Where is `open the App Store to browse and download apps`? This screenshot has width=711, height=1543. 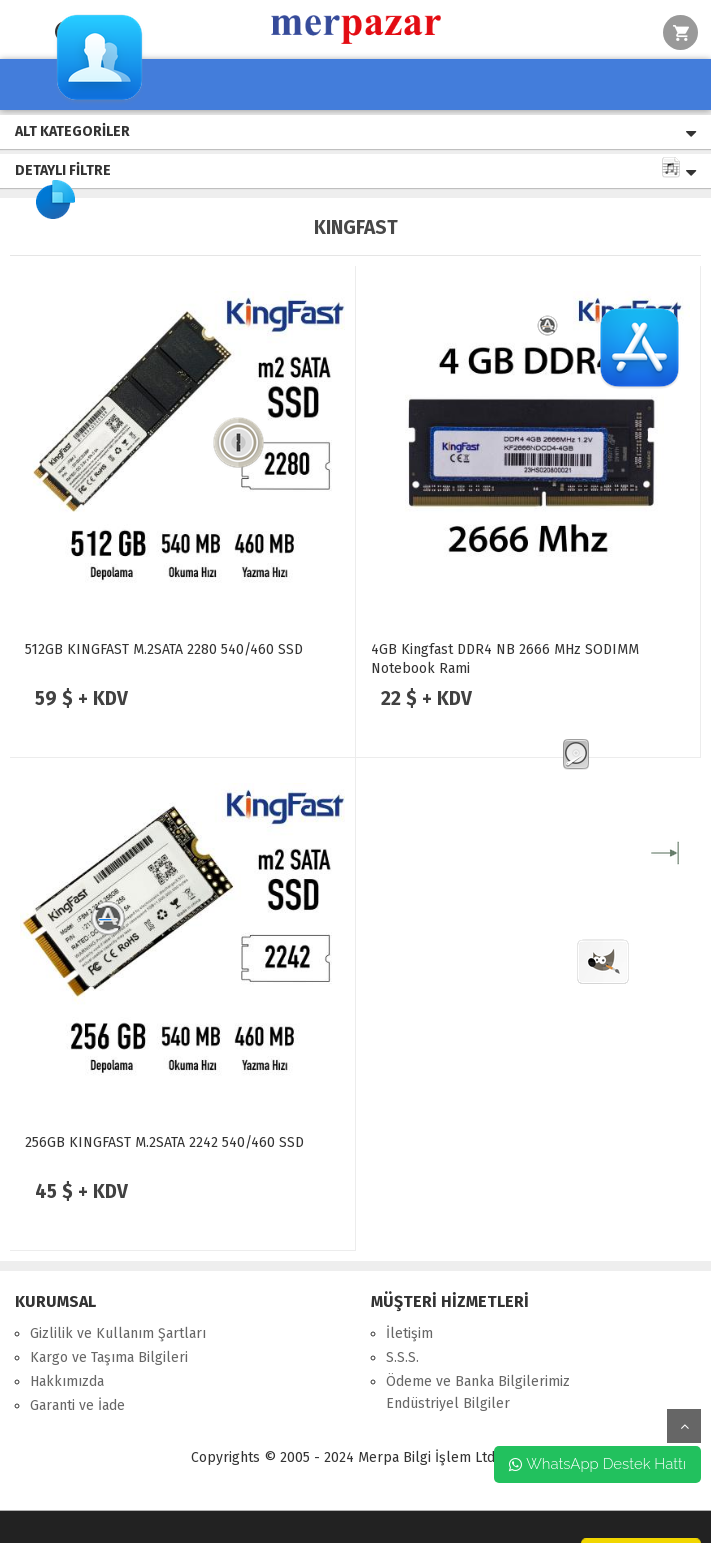
open the App Store to browse and download apps is located at coordinates (639, 347).